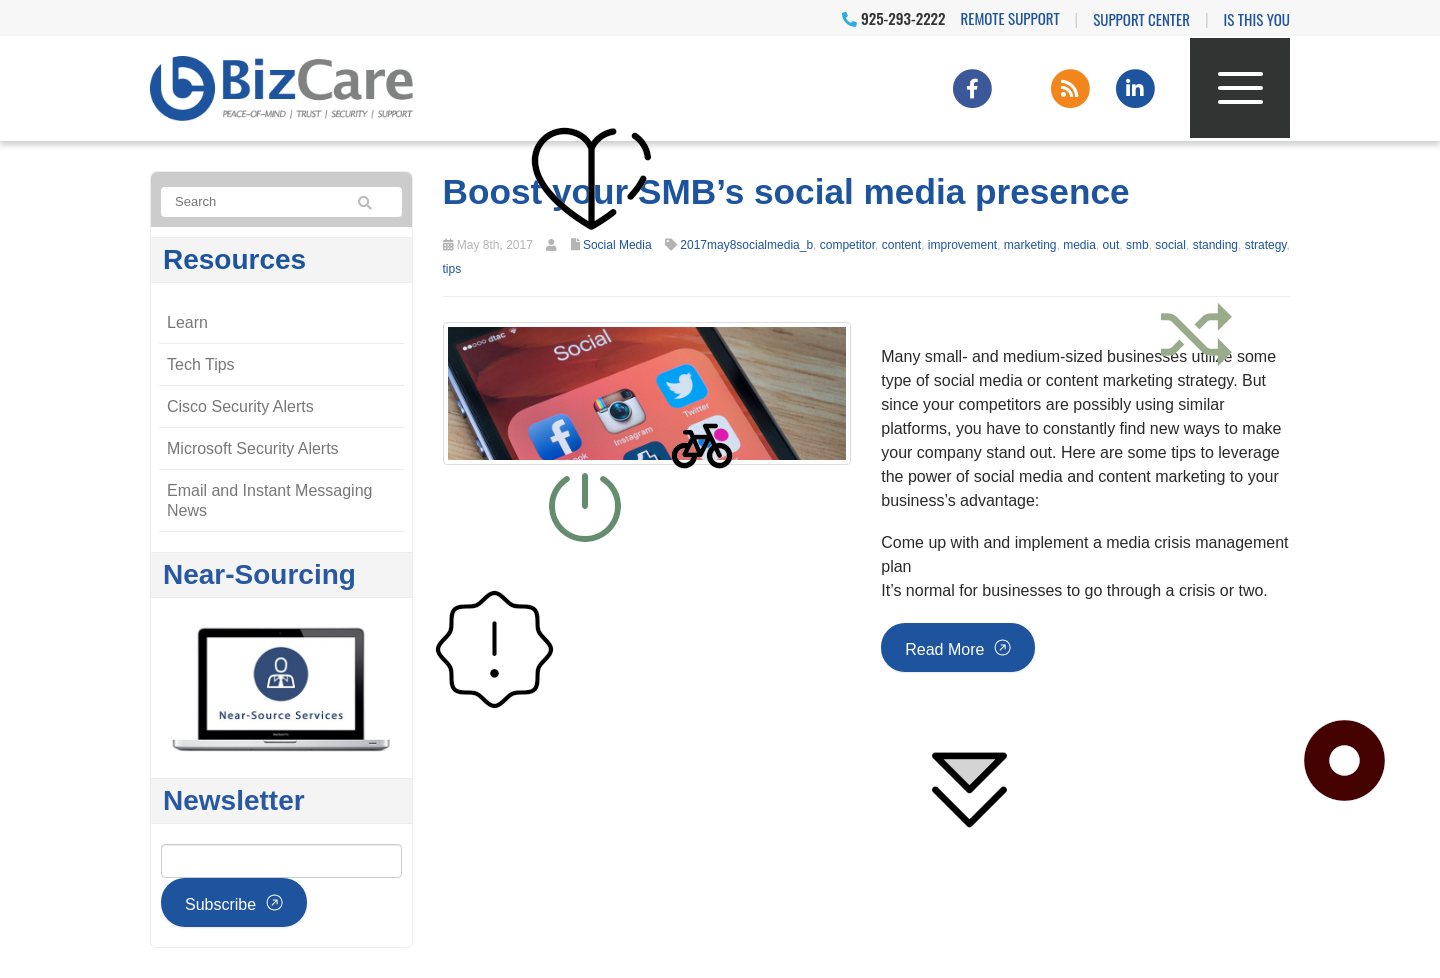 This screenshot has width=1440, height=978. Describe the element at coordinates (585, 506) in the screenshot. I see `turn device on or off` at that location.